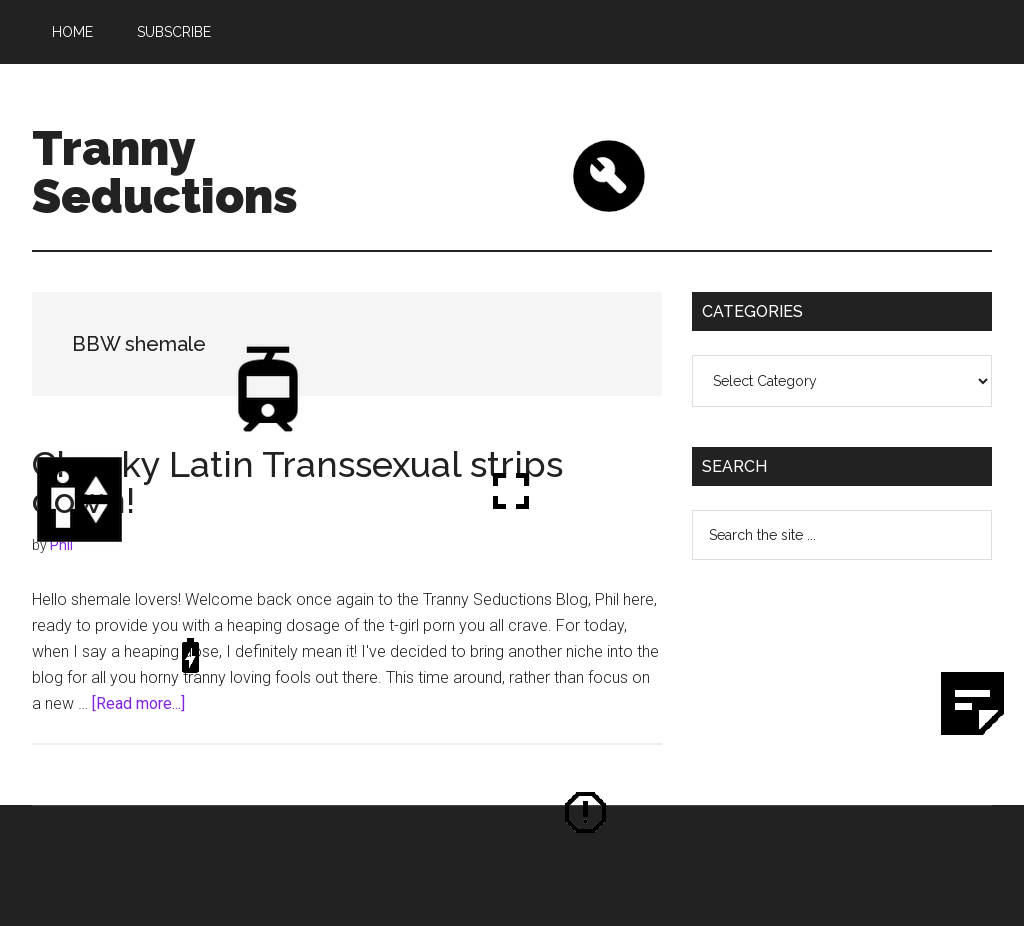 The height and width of the screenshot is (926, 1024). What do you see at coordinates (79, 499) in the screenshot?
I see `indicates elevator access available` at bounding box center [79, 499].